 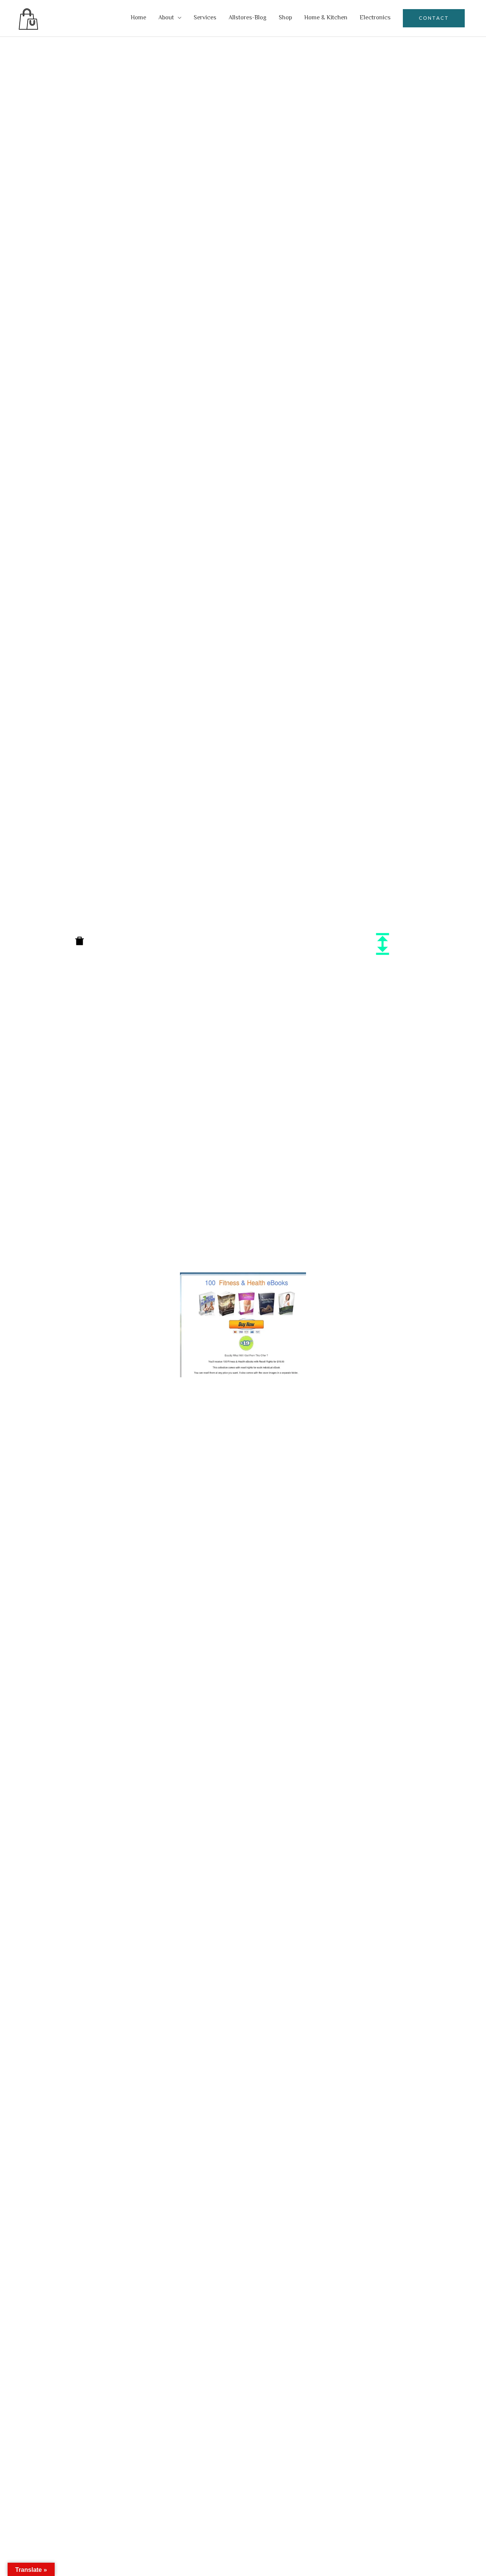 What do you see at coordinates (79, 941) in the screenshot?
I see `delete selected item` at bounding box center [79, 941].